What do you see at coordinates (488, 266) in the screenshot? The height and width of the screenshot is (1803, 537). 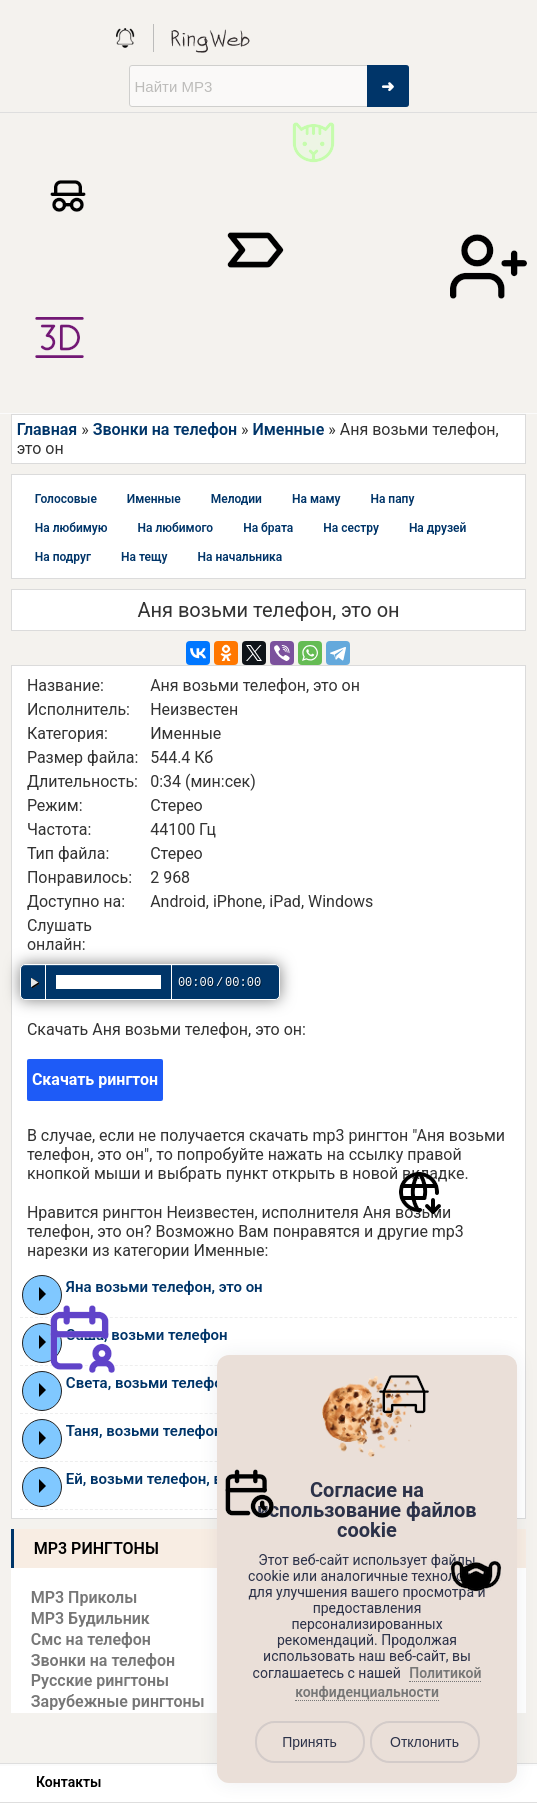 I see `add a new contact or friend` at bounding box center [488, 266].